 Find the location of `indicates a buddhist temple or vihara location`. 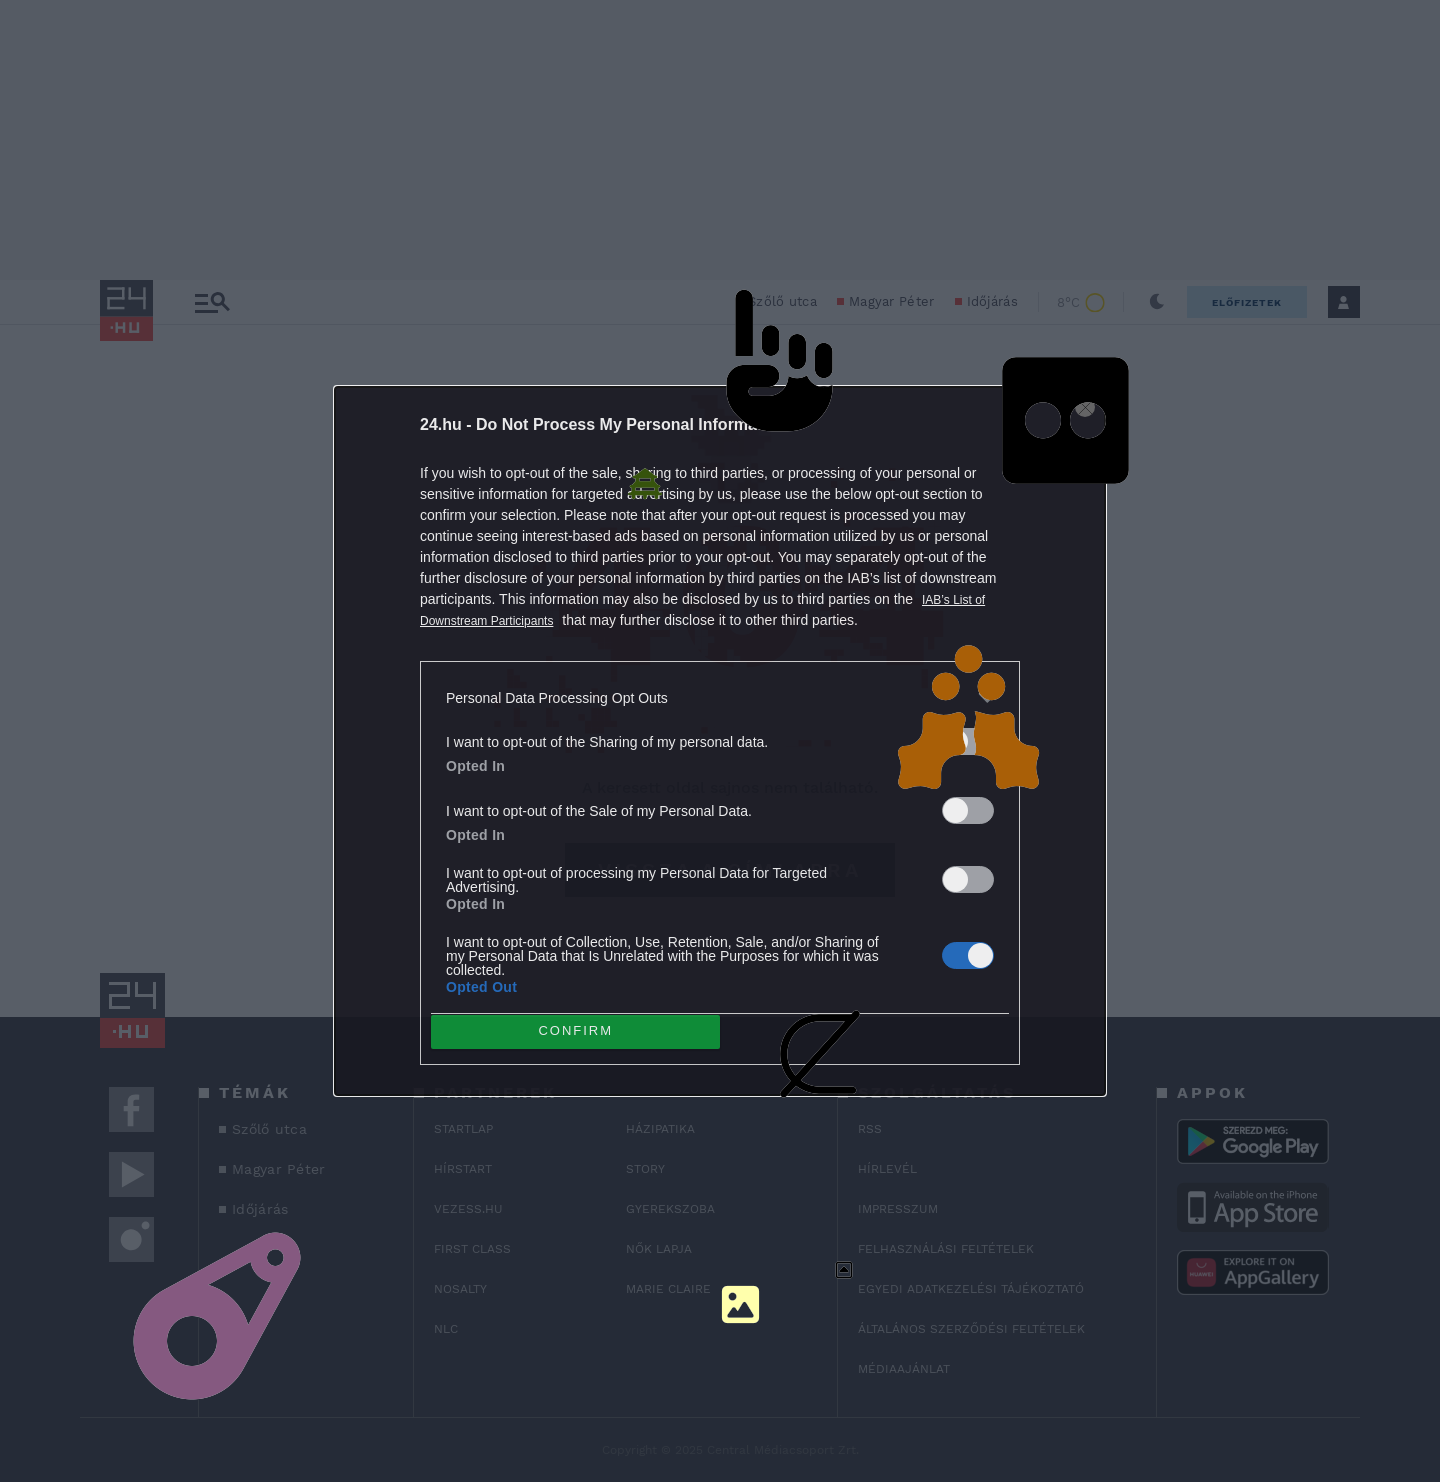

indicates a buddhist temple or vihara location is located at coordinates (645, 484).